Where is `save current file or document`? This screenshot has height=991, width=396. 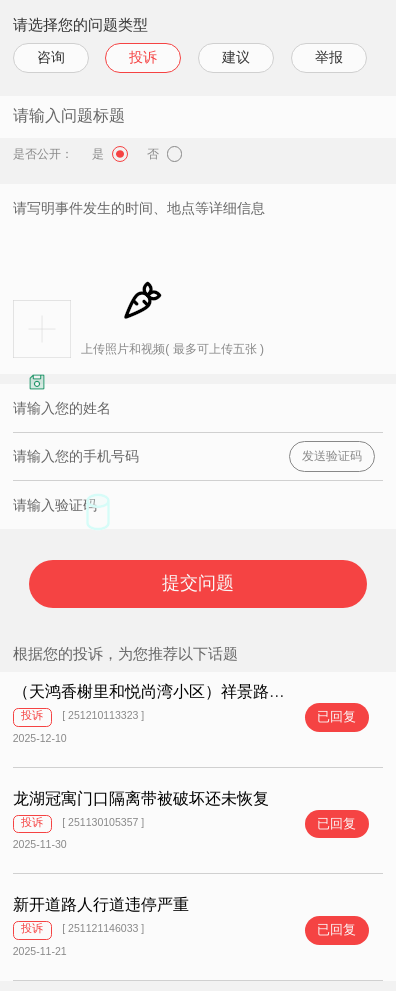 save current file or document is located at coordinates (37, 382).